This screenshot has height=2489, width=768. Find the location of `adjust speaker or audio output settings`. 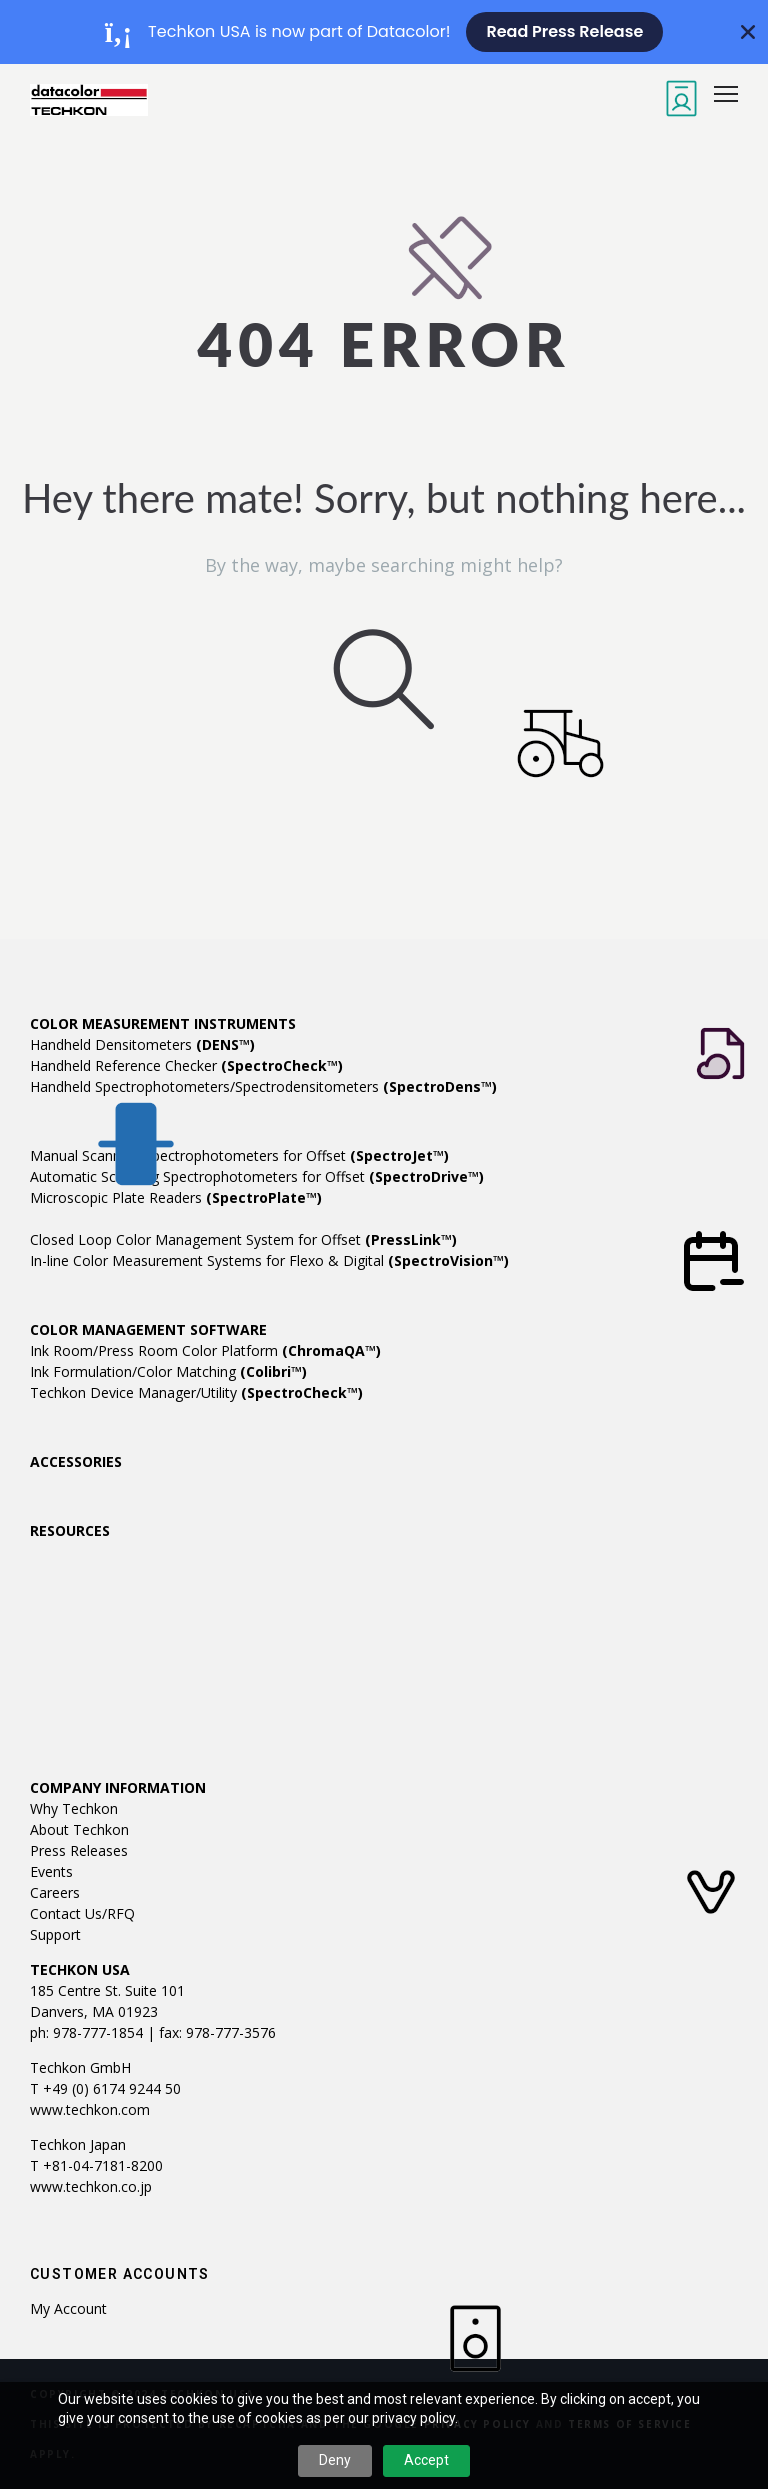

adjust speaker or audio output settings is located at coordinates (475, 2338).